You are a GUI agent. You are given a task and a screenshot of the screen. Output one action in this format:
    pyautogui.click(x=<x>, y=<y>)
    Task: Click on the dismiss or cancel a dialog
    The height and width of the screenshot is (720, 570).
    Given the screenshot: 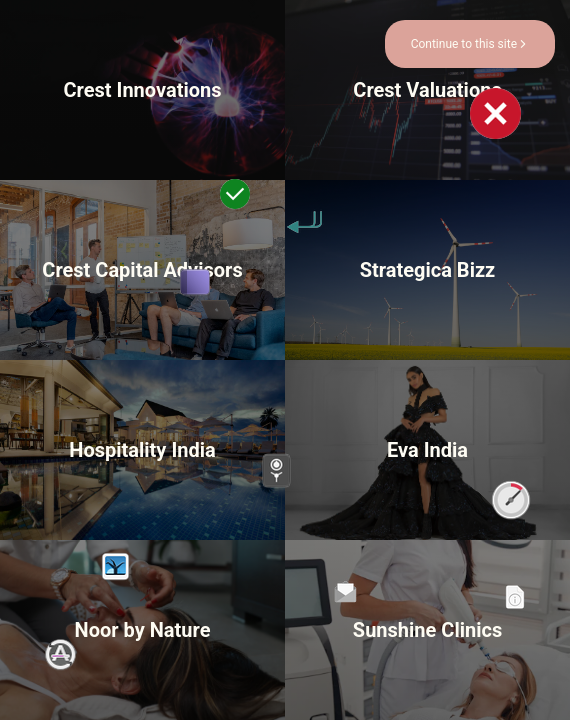 What is the action you would take?
    pyautogui.click(x=495, y=113)
    